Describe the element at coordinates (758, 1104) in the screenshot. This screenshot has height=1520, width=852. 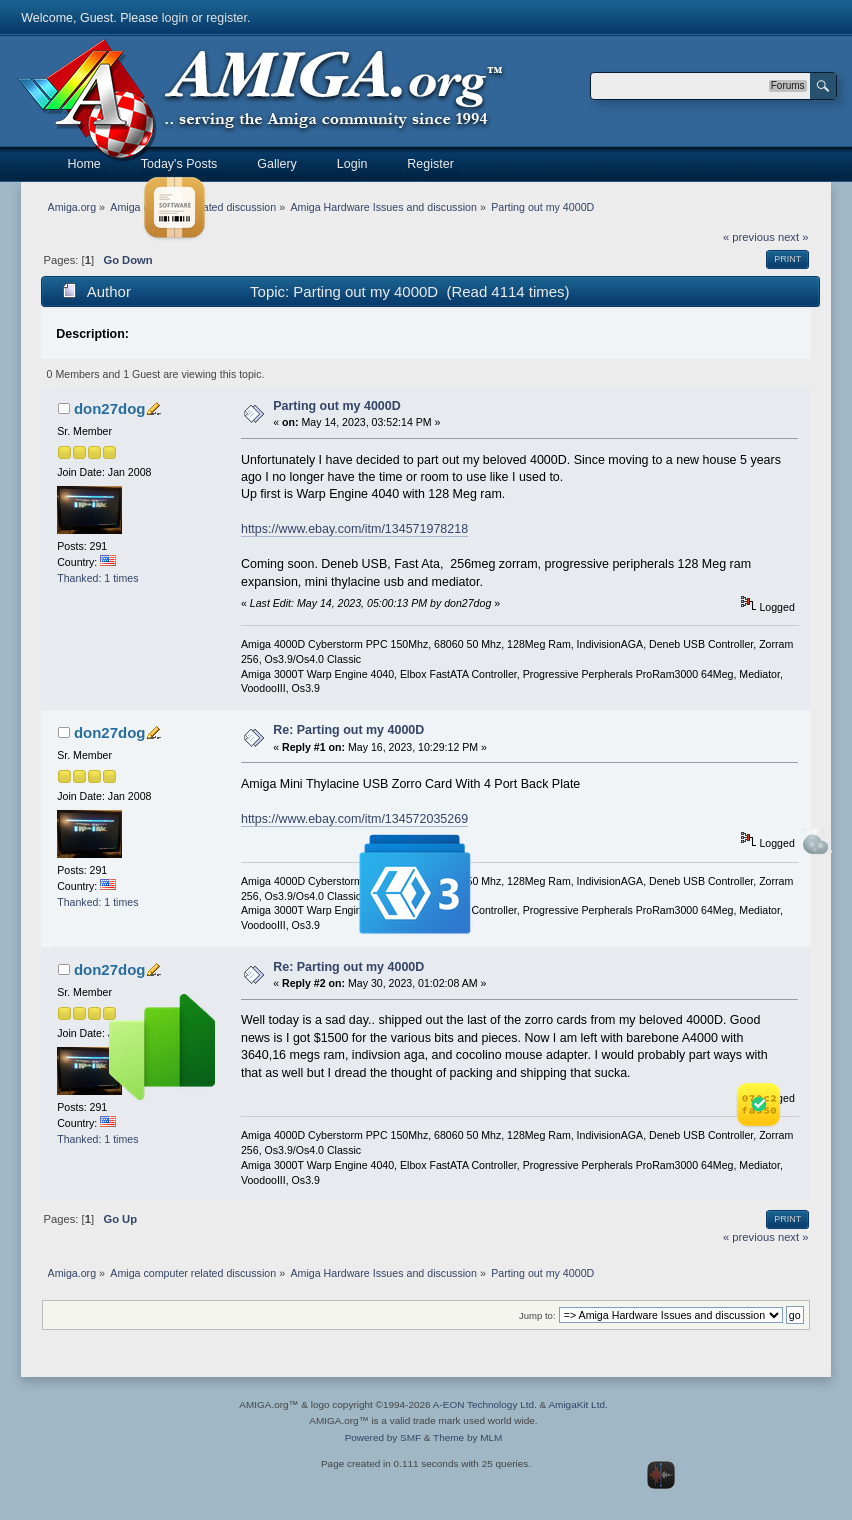
I see `open collision hash verification app` at that location.